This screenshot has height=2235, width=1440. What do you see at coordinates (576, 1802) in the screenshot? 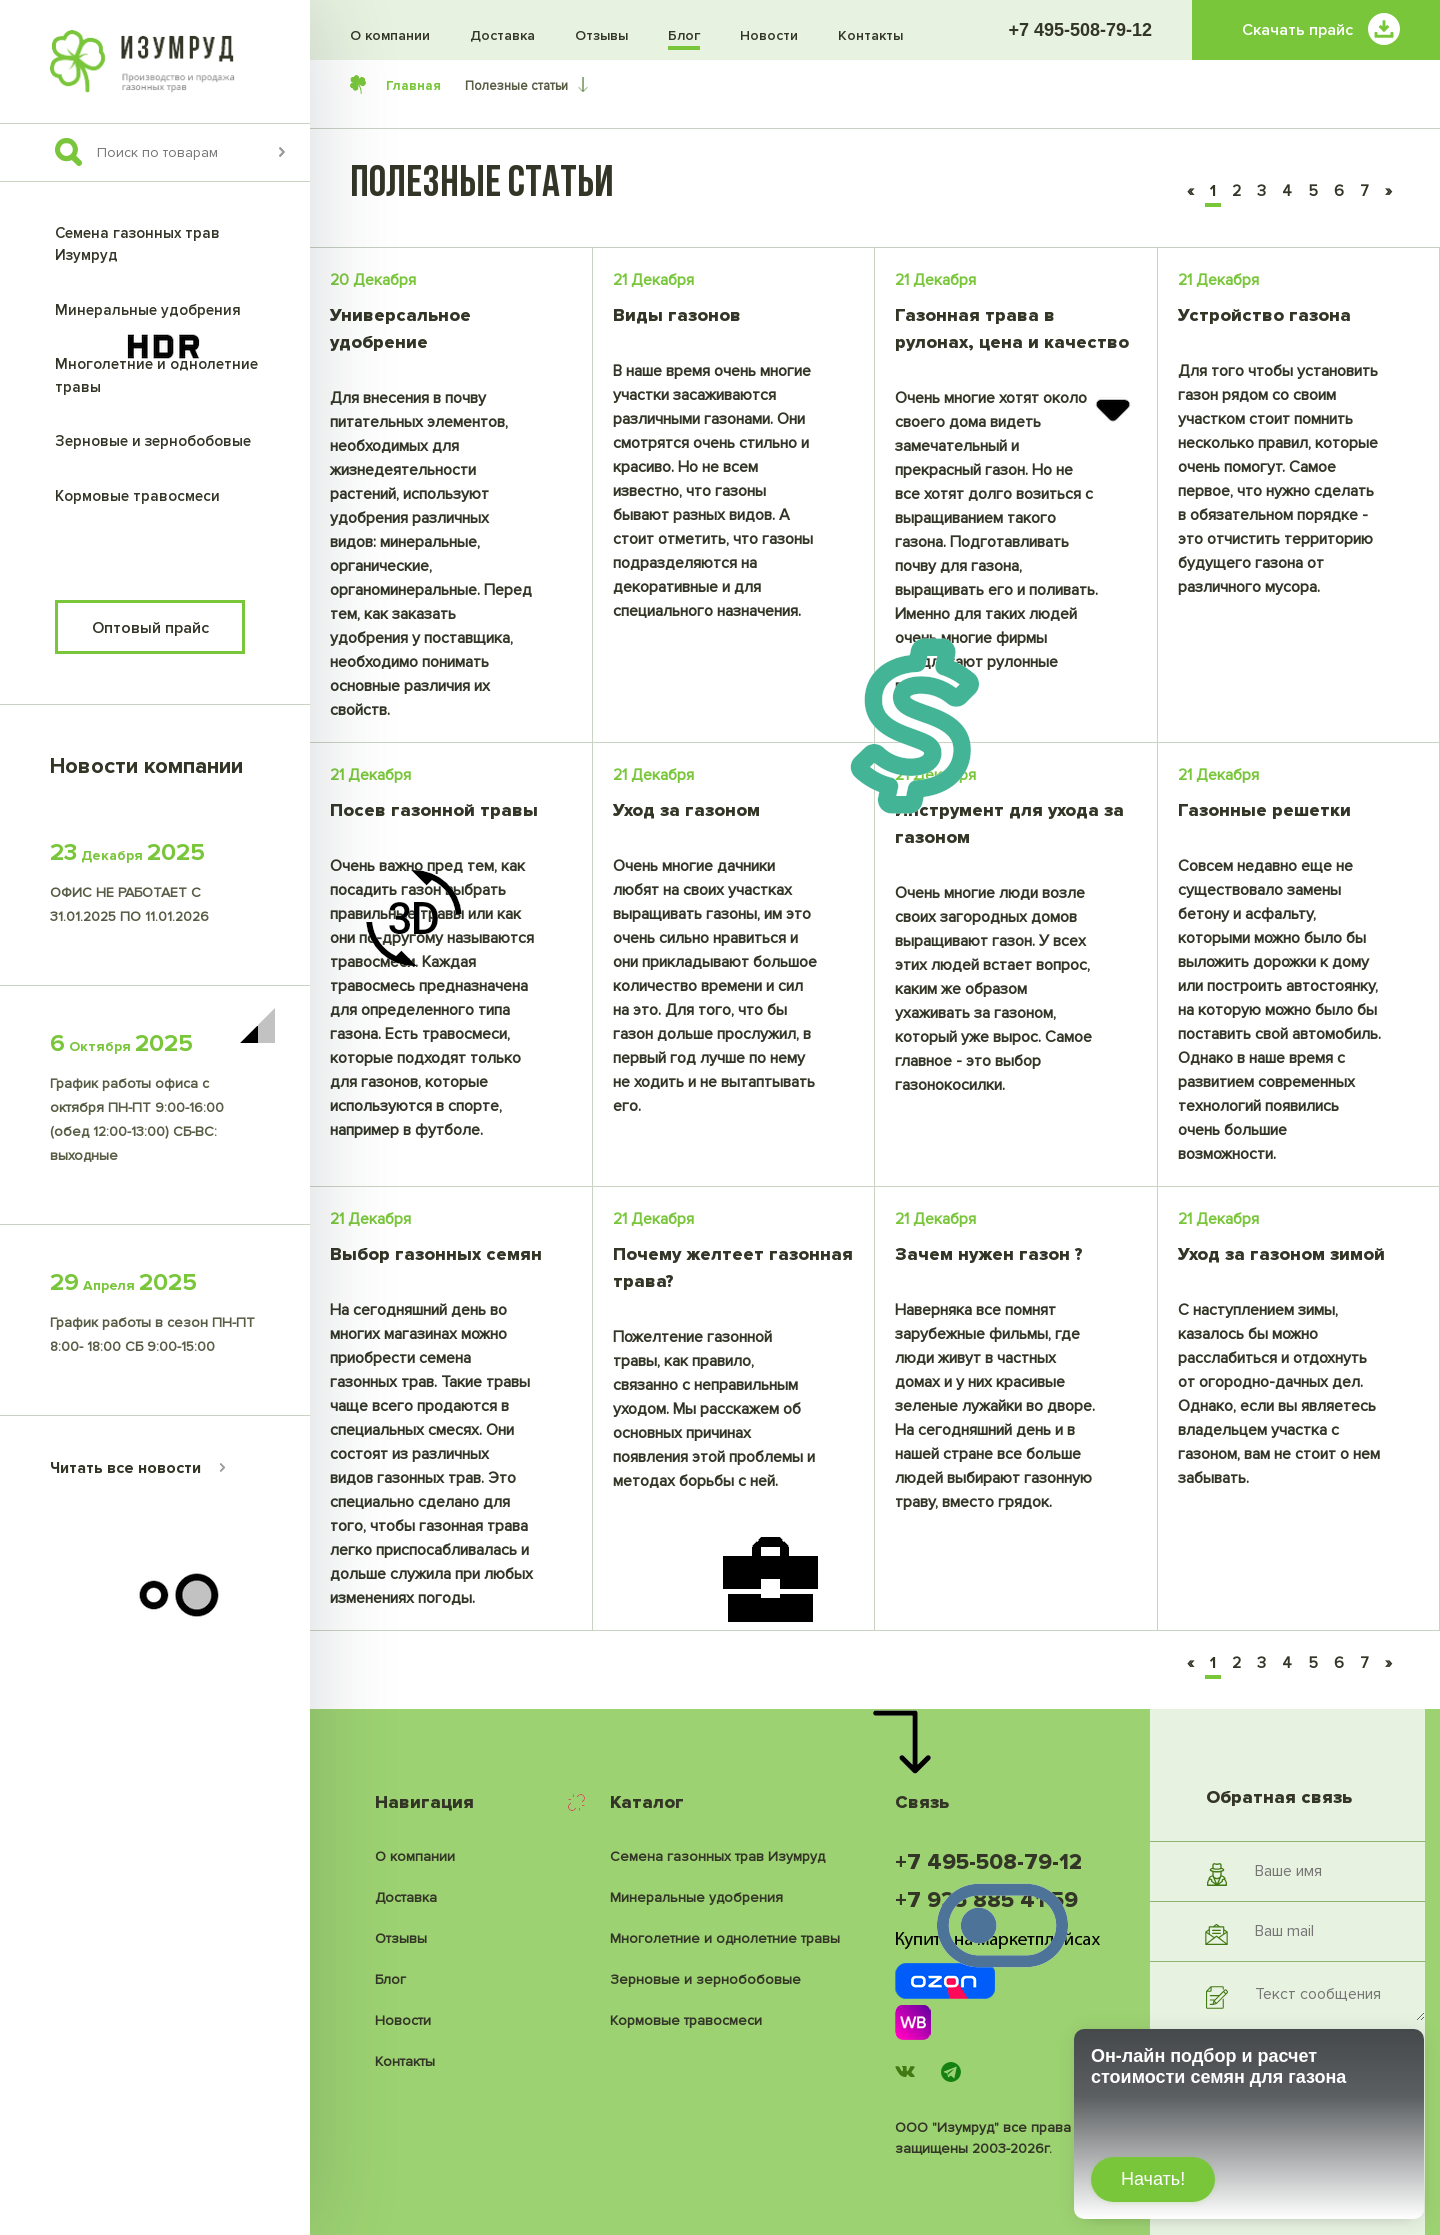
I see `unlink or disconnect items` at bounding box center [576, 1802].